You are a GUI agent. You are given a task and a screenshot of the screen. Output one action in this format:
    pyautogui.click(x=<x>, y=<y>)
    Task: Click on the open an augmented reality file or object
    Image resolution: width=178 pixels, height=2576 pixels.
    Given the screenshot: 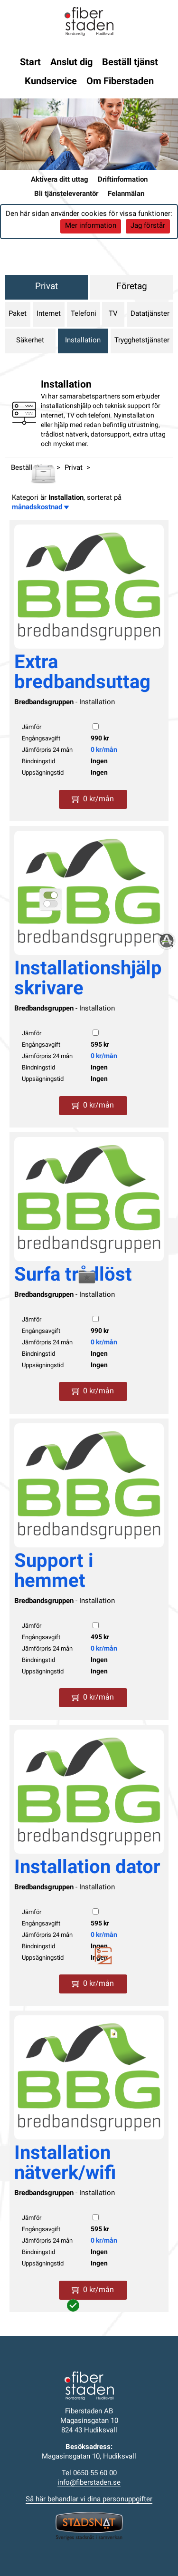 What is the action you would take?
    pyautogui.click(x=114, y=2034)
    